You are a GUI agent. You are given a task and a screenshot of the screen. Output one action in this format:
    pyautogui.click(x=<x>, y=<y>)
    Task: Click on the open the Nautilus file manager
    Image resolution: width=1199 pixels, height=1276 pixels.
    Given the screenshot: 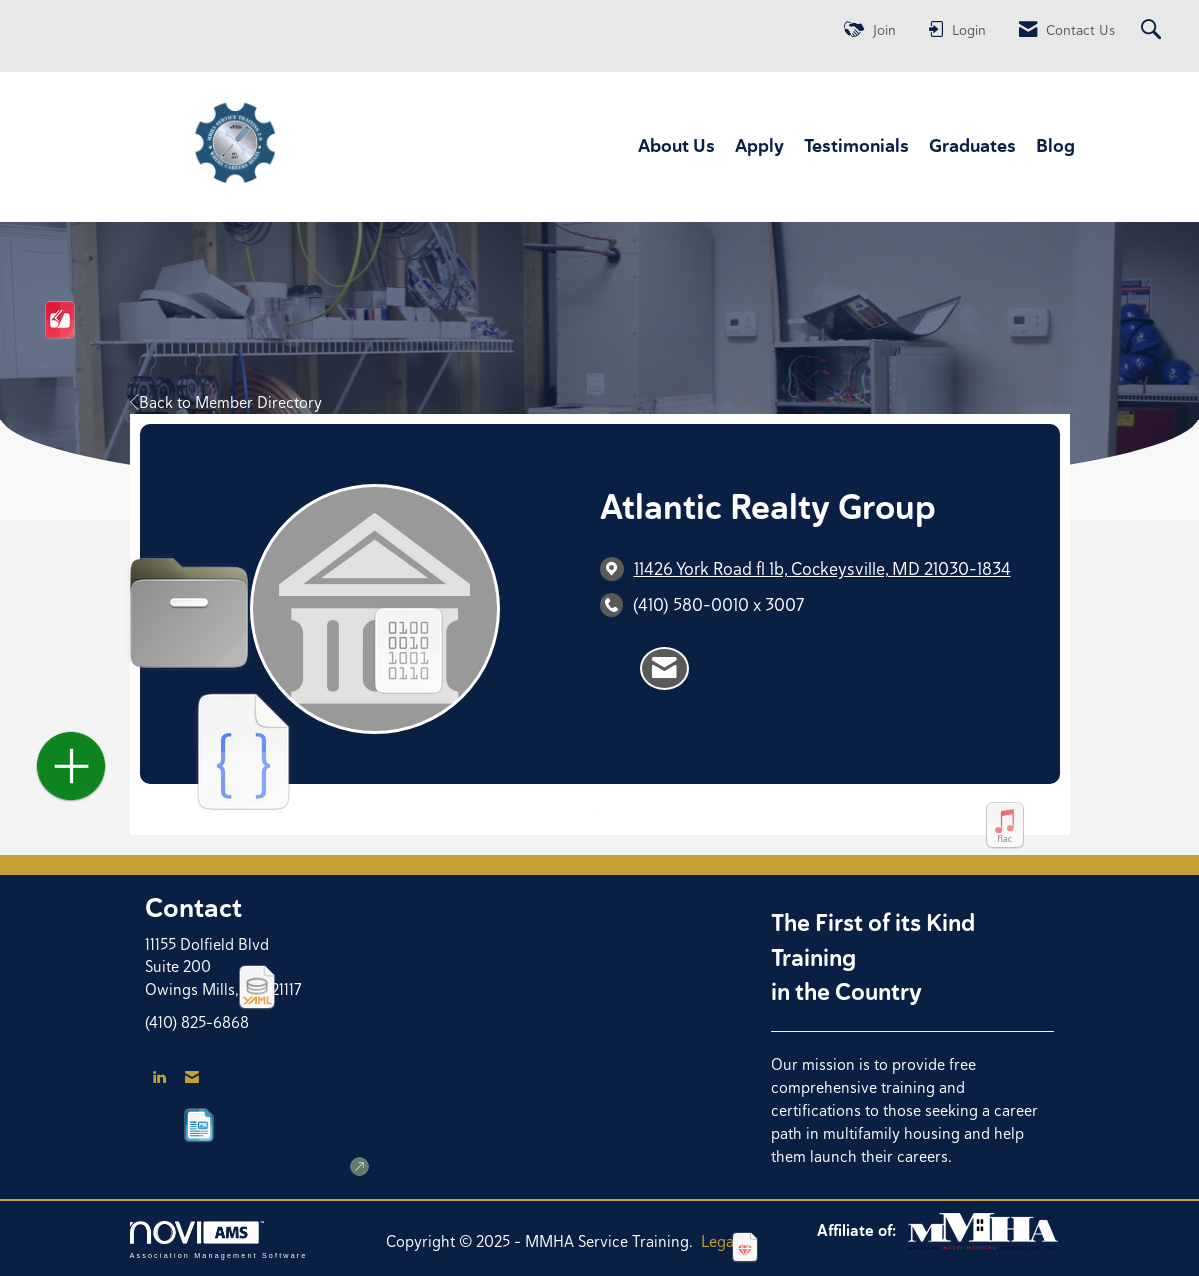 What is the action you would take?
    pyautogui.click(x=189, y=613)
    